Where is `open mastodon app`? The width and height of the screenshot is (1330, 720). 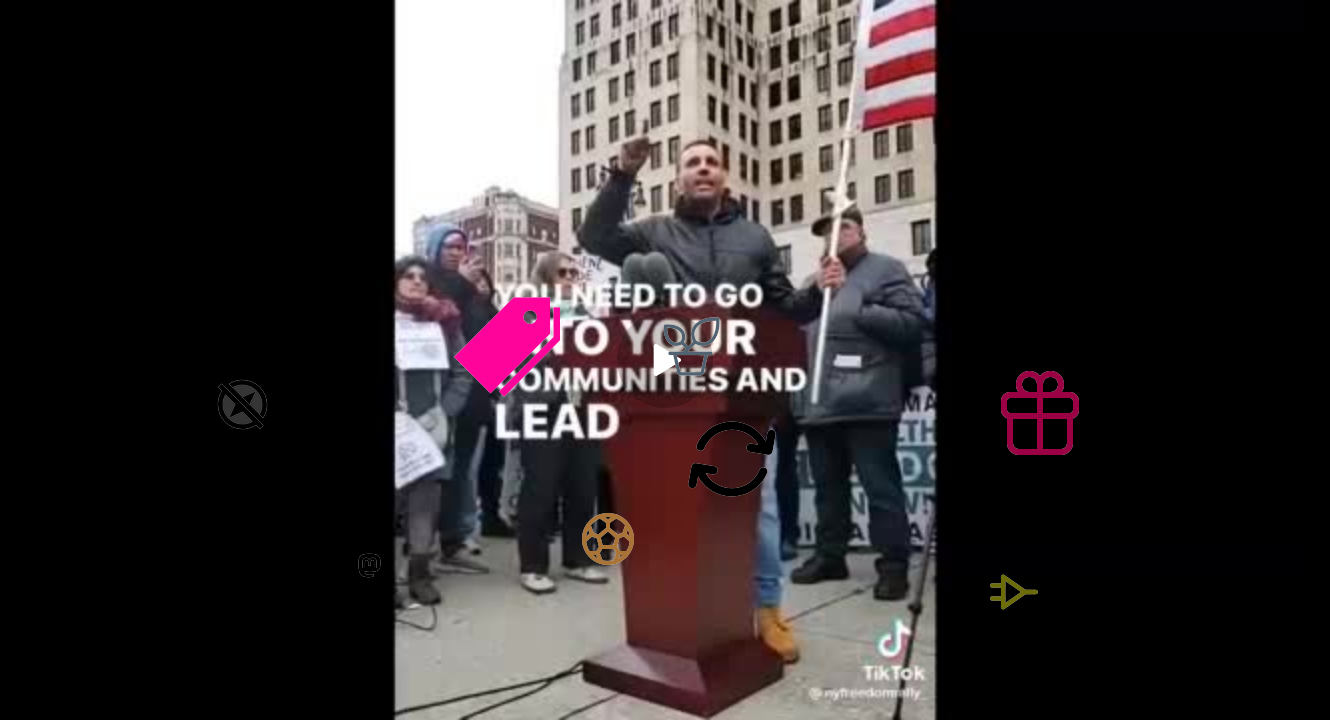 open mastodon app is located at coordinates (369, 565).